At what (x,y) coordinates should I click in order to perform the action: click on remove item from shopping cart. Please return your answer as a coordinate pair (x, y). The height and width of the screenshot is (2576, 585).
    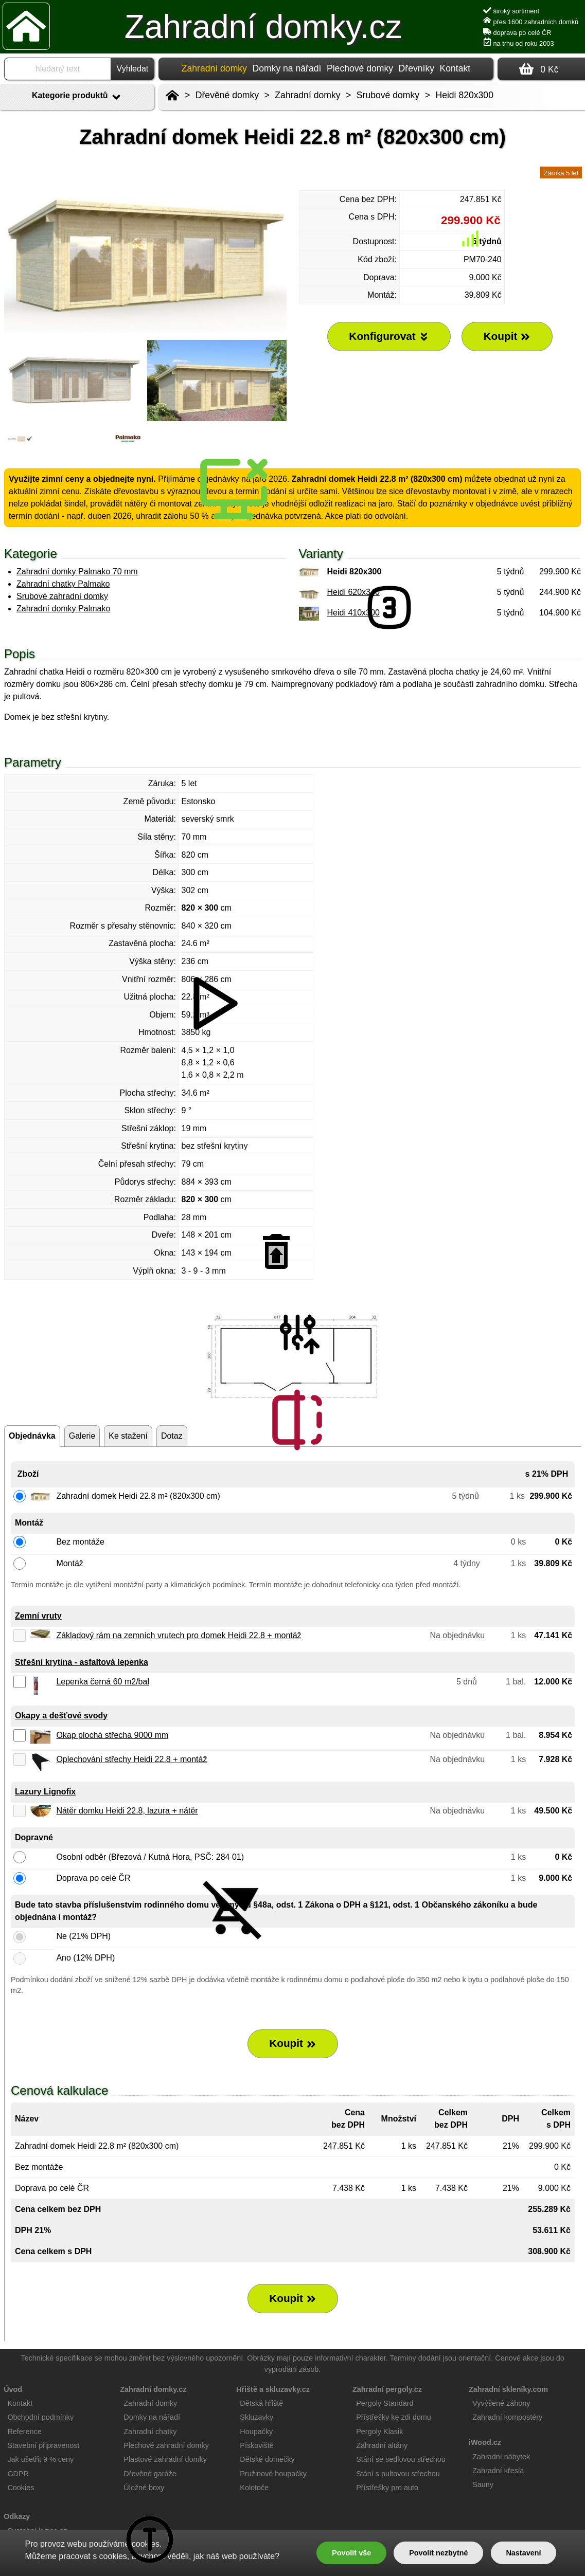
    Looking at the image, I should click on (234, 1909).